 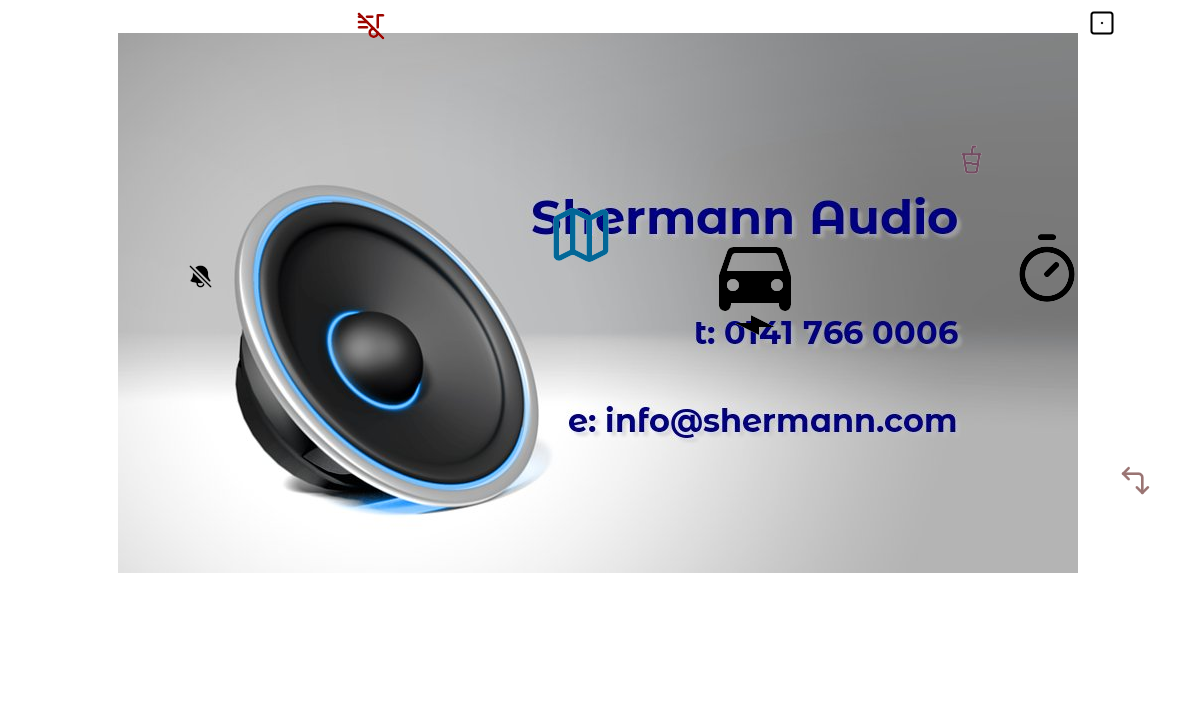 I want to click on start or set a timer, so click(x=1047, y=268).